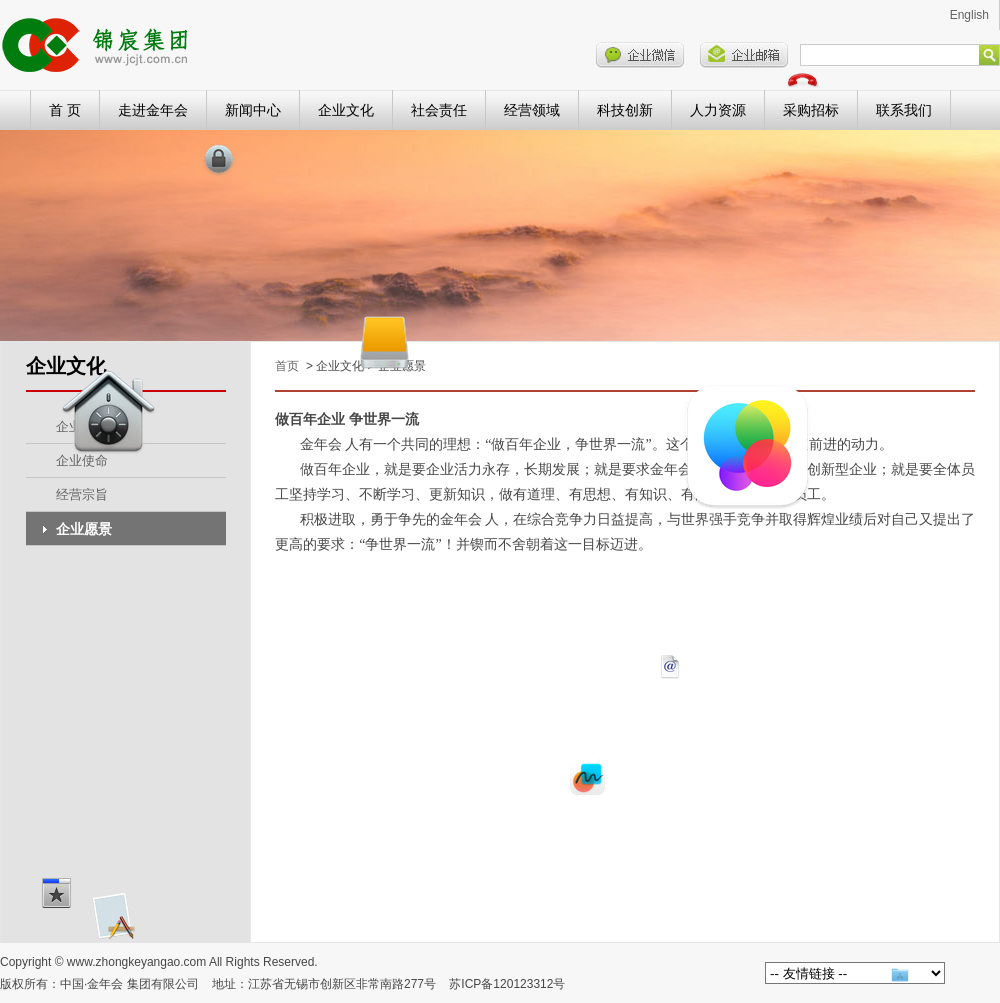 The image size is (1000, 1003). Describe the element at coordinates (108, 412) in the screenshot. I see `system alert for kernel extension approval` at that location.